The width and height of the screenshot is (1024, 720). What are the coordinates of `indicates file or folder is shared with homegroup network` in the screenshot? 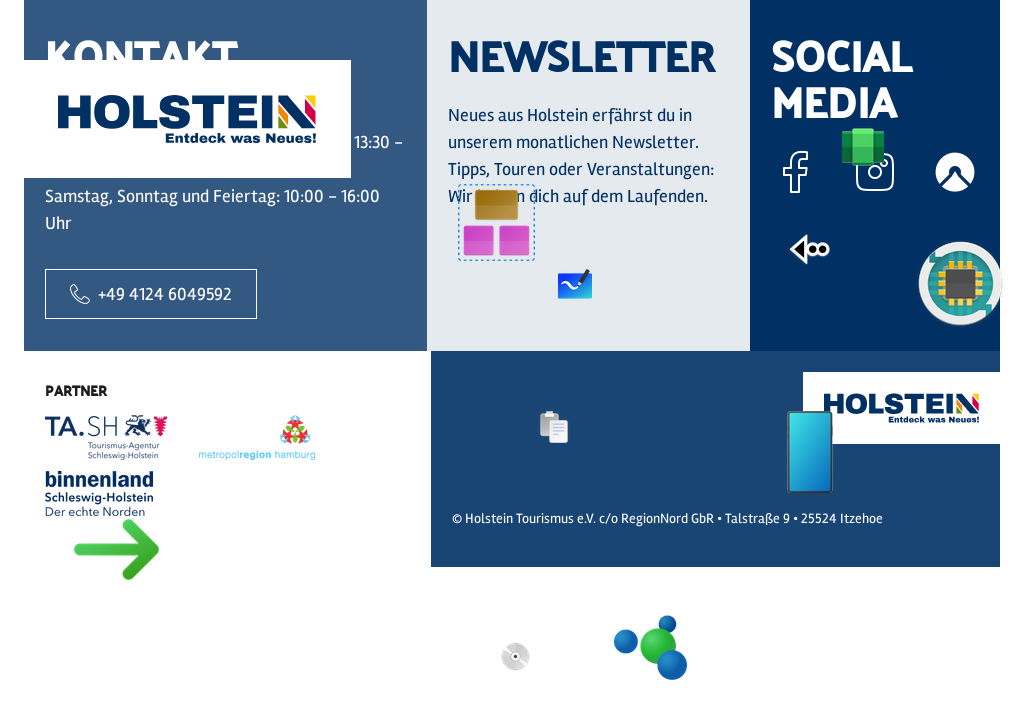 It's located at (650, 648).